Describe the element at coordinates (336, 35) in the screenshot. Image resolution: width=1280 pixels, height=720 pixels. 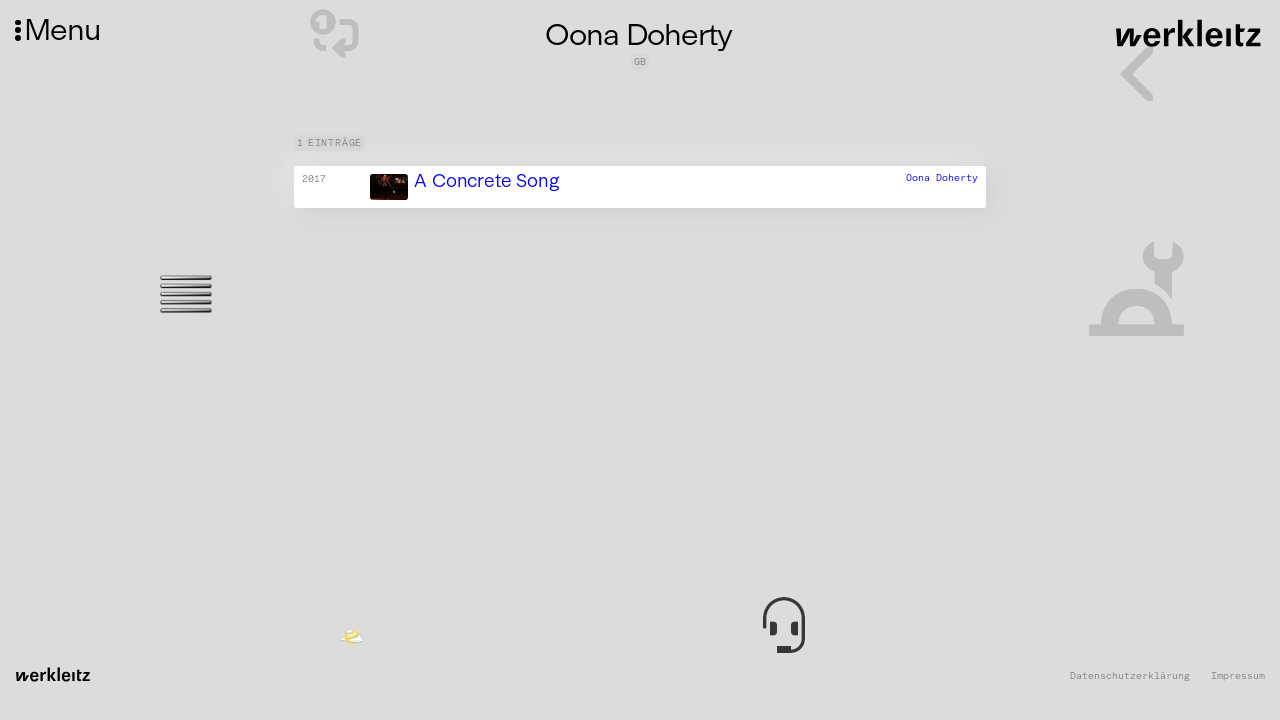
I see `repeat current song in playlist` at that location.